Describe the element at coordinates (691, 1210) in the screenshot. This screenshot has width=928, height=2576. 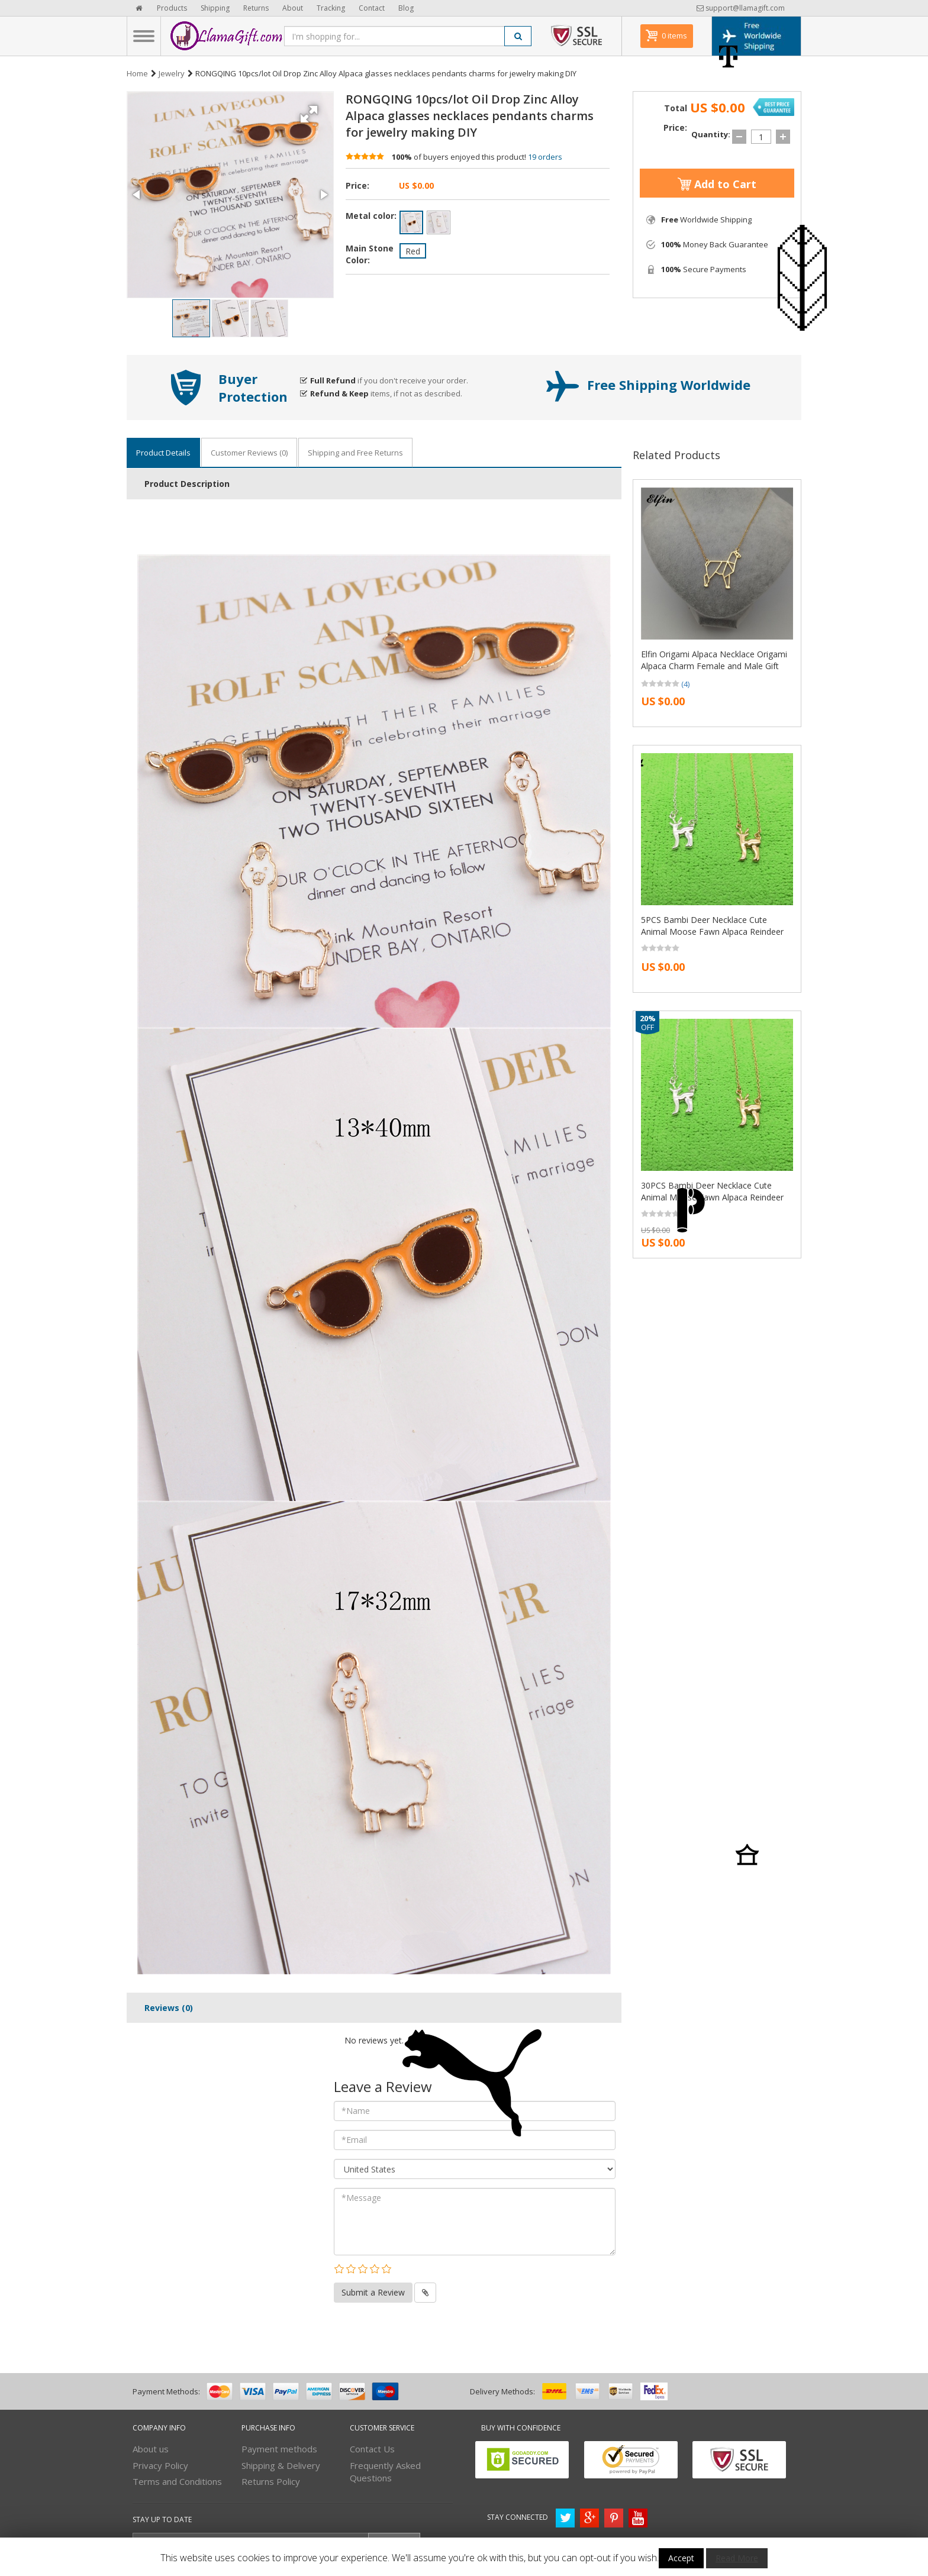
I see `open piped app` at that location.